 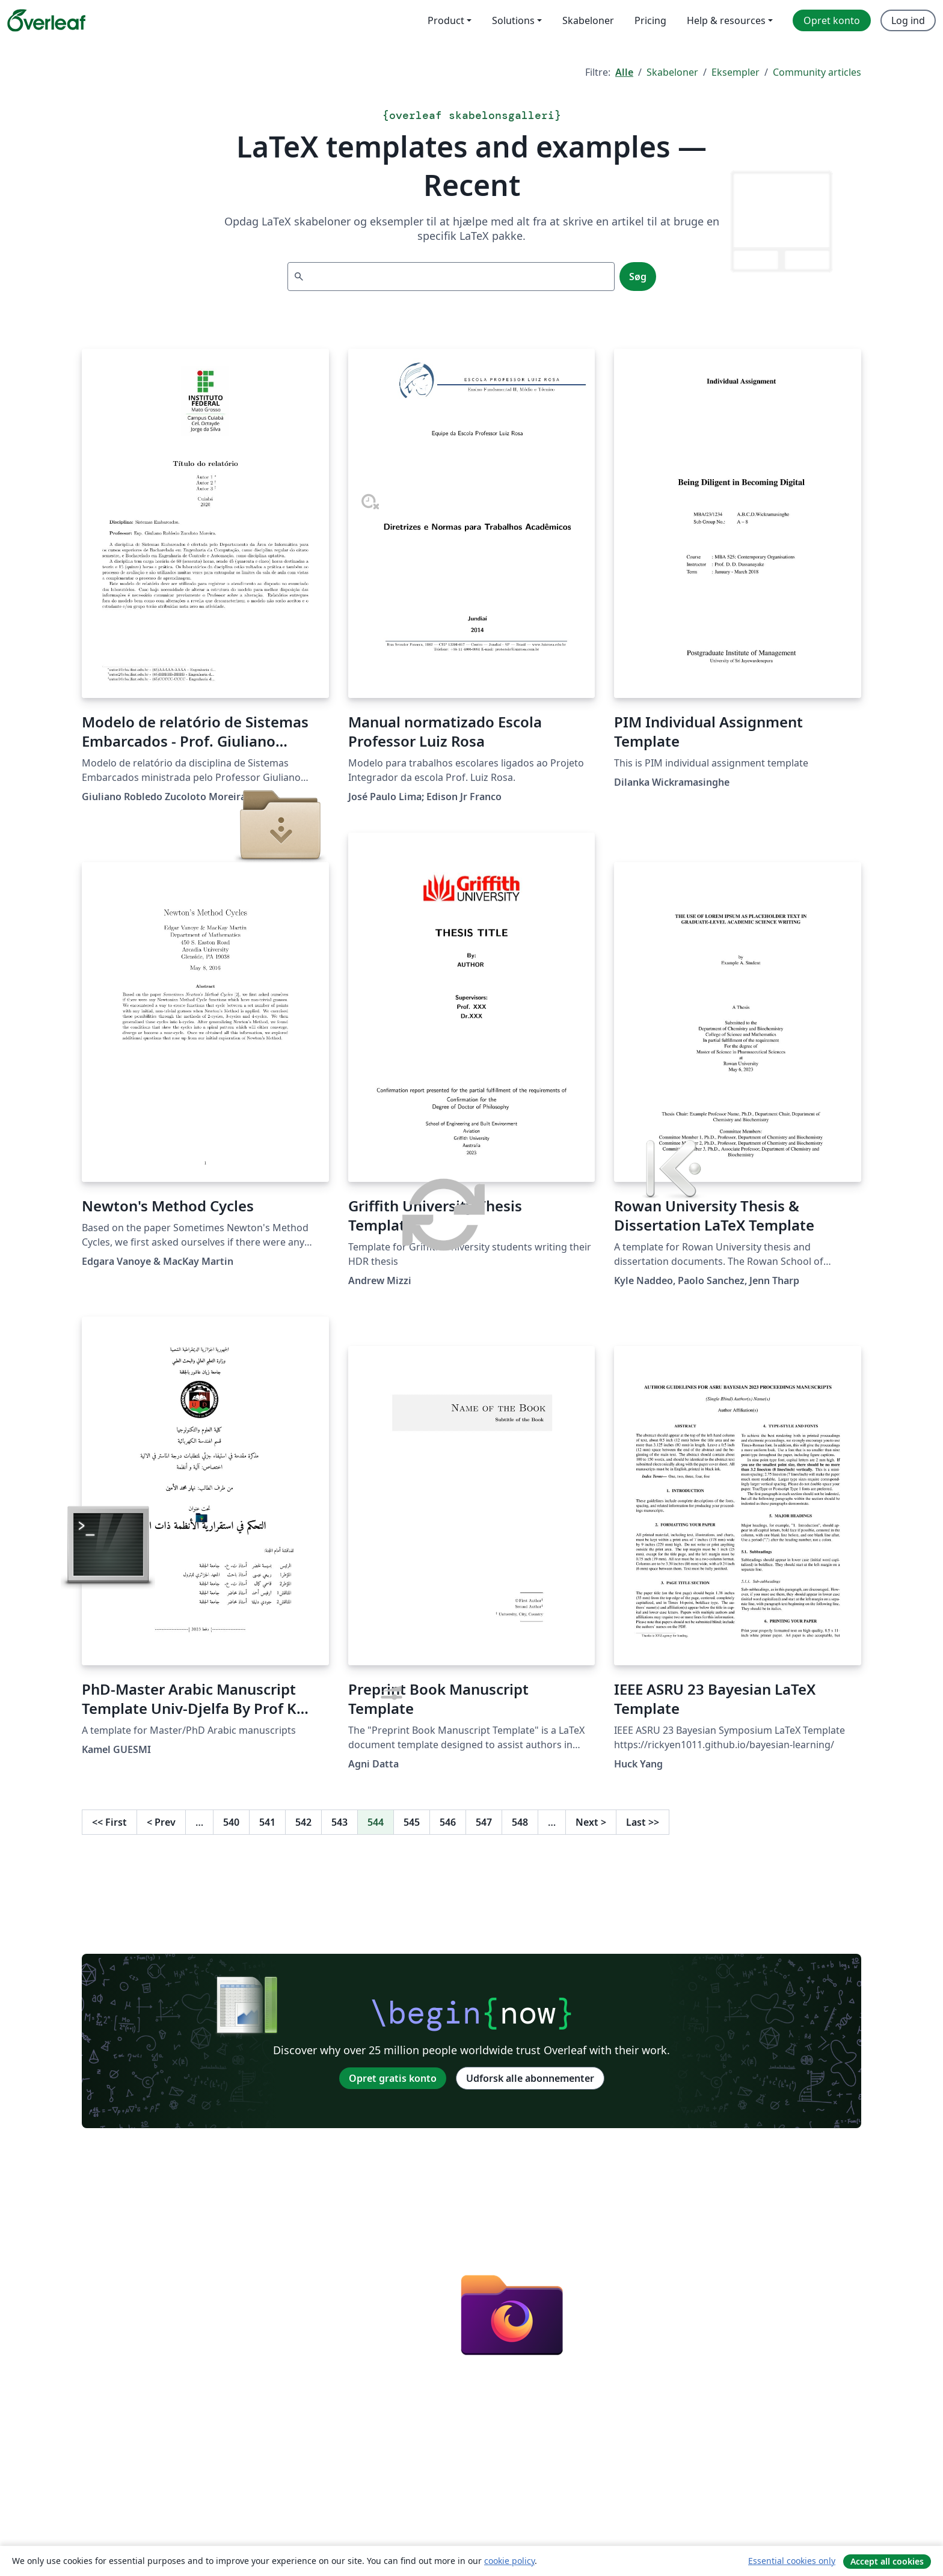 What do you see at coordinates (201, 1518) in the screenshot?
I see `open CorelDRAW project files folder` at bounding box center [201, 1518].